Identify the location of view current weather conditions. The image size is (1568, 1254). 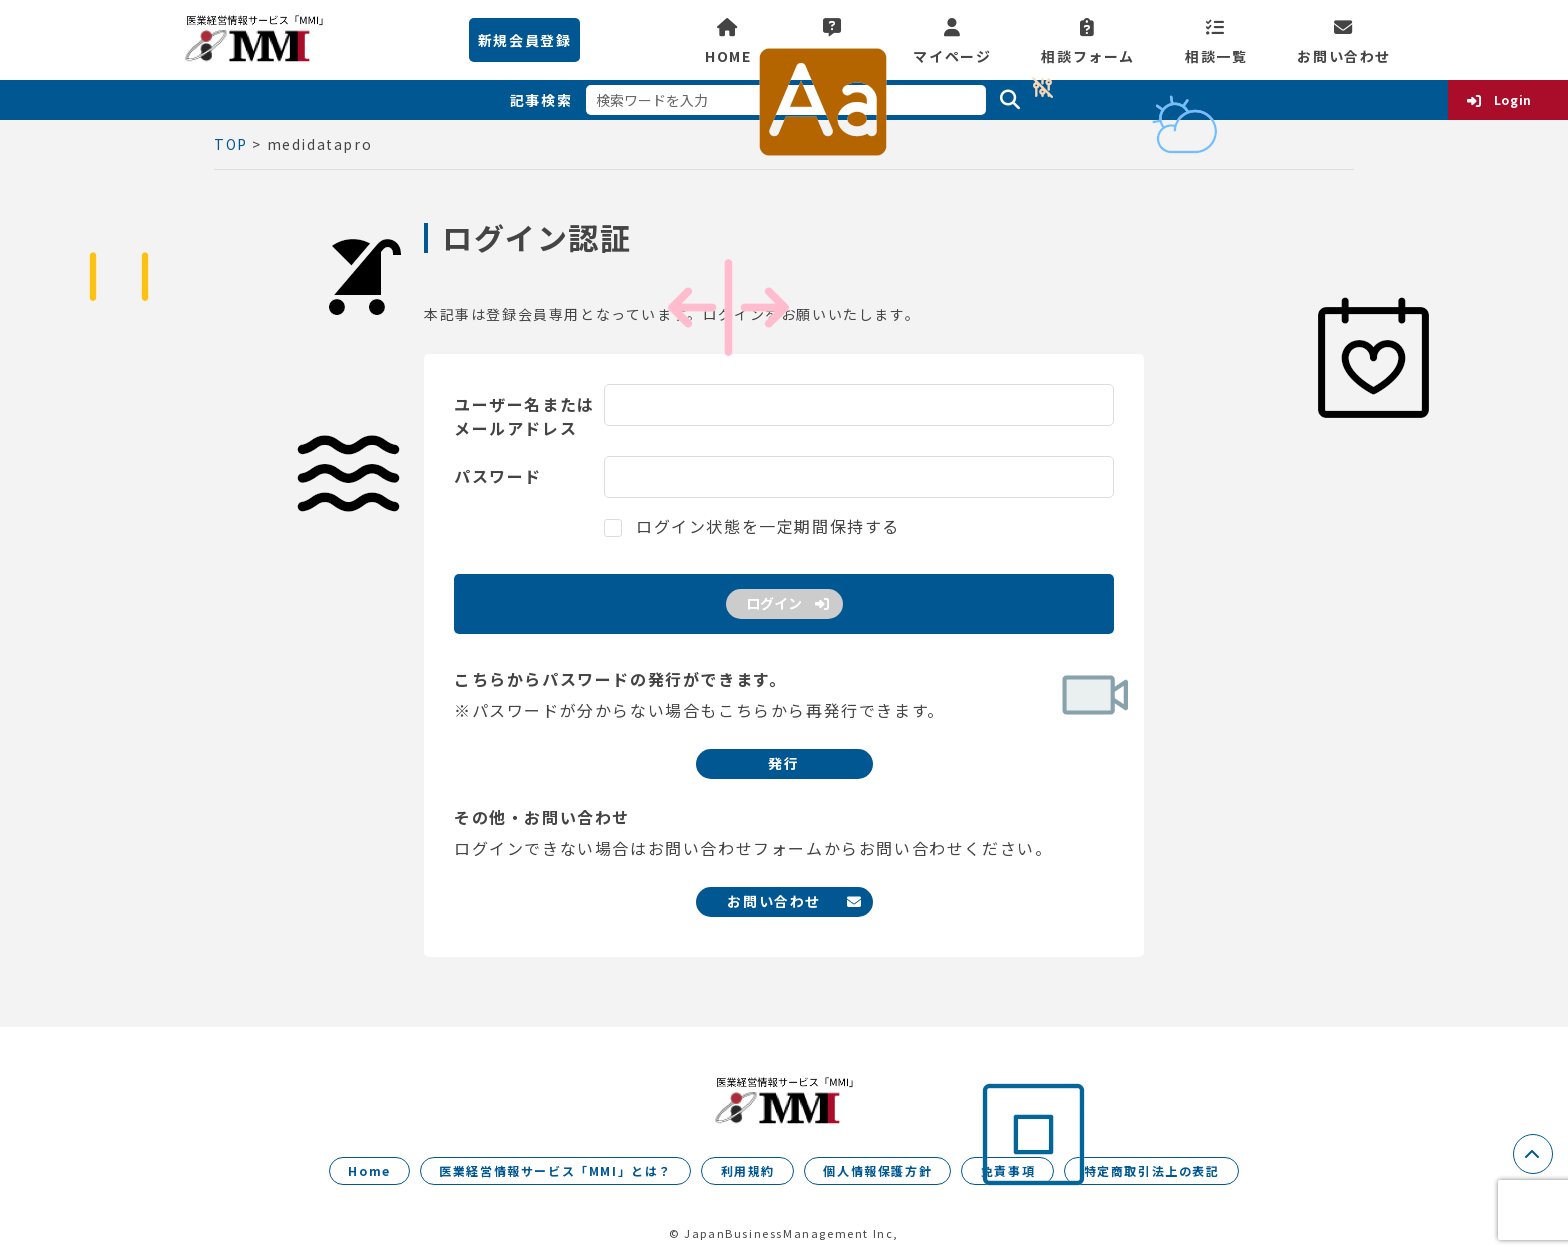
(1184, 125).